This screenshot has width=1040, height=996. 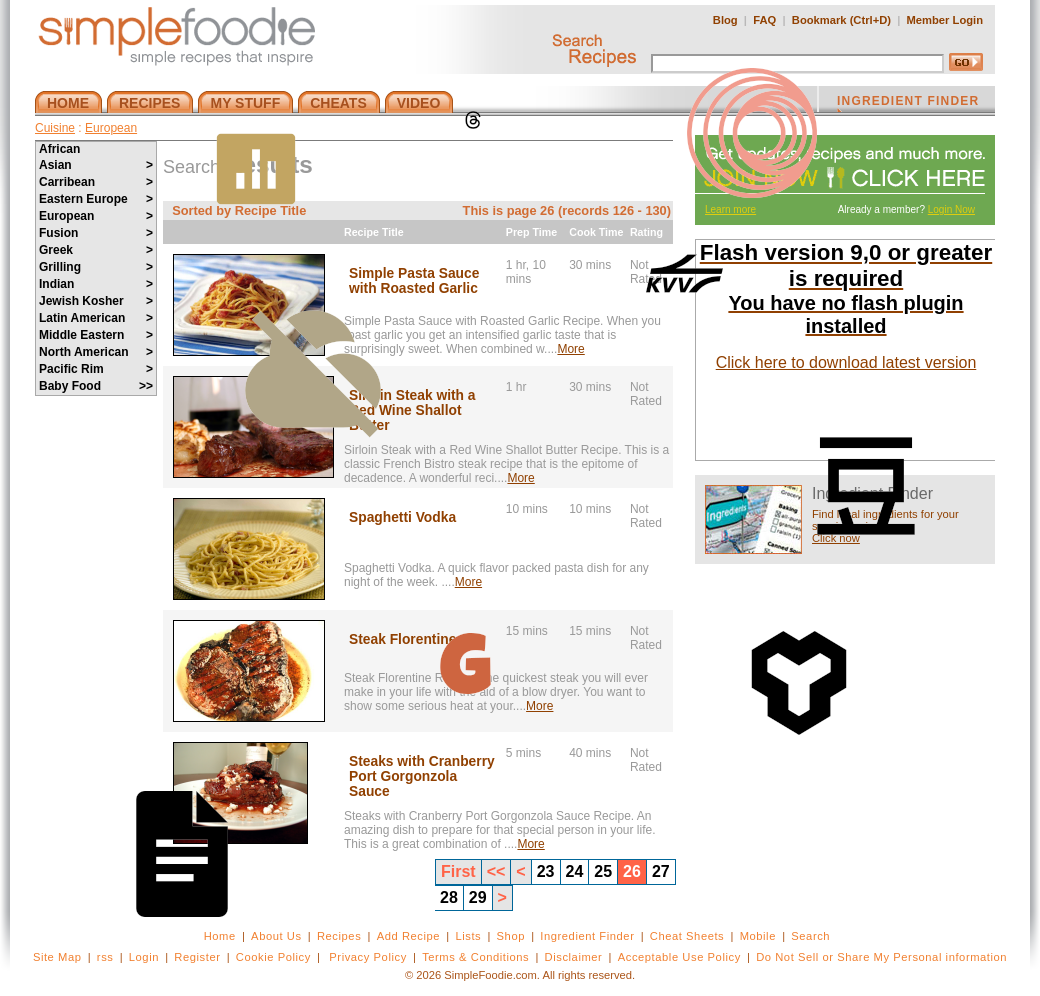 What do you see at coordinates (182, 854) in the screenshot?
I see `open google docs` at bounding box center [182, 854].